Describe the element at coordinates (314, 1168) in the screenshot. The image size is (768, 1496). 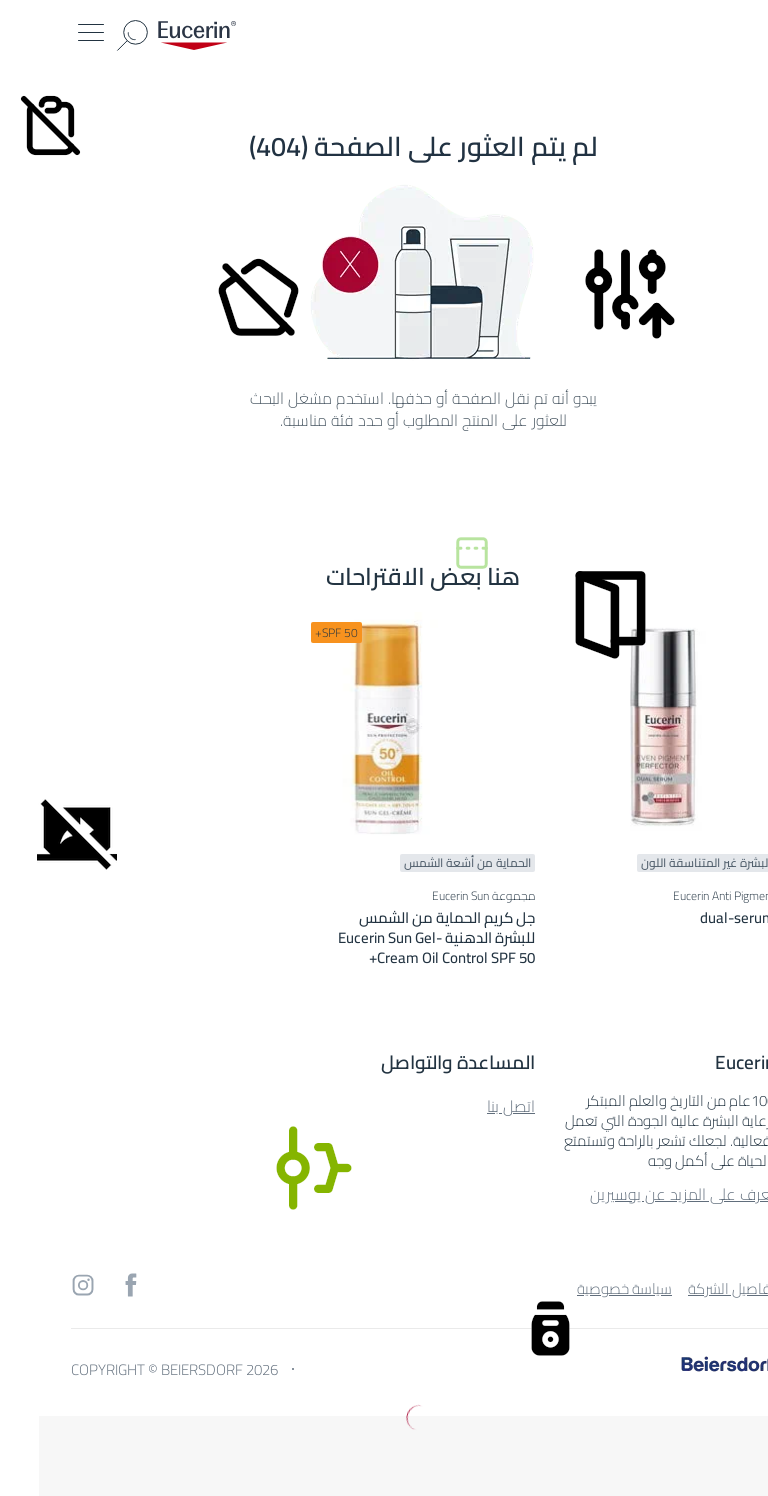
I see `perform a git cherry-pick operation` at that location.